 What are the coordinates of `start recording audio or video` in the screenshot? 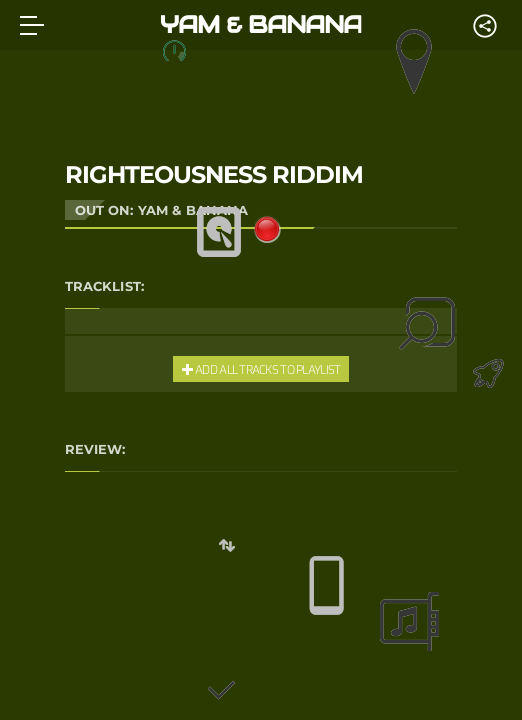 It's located at (267, 229).